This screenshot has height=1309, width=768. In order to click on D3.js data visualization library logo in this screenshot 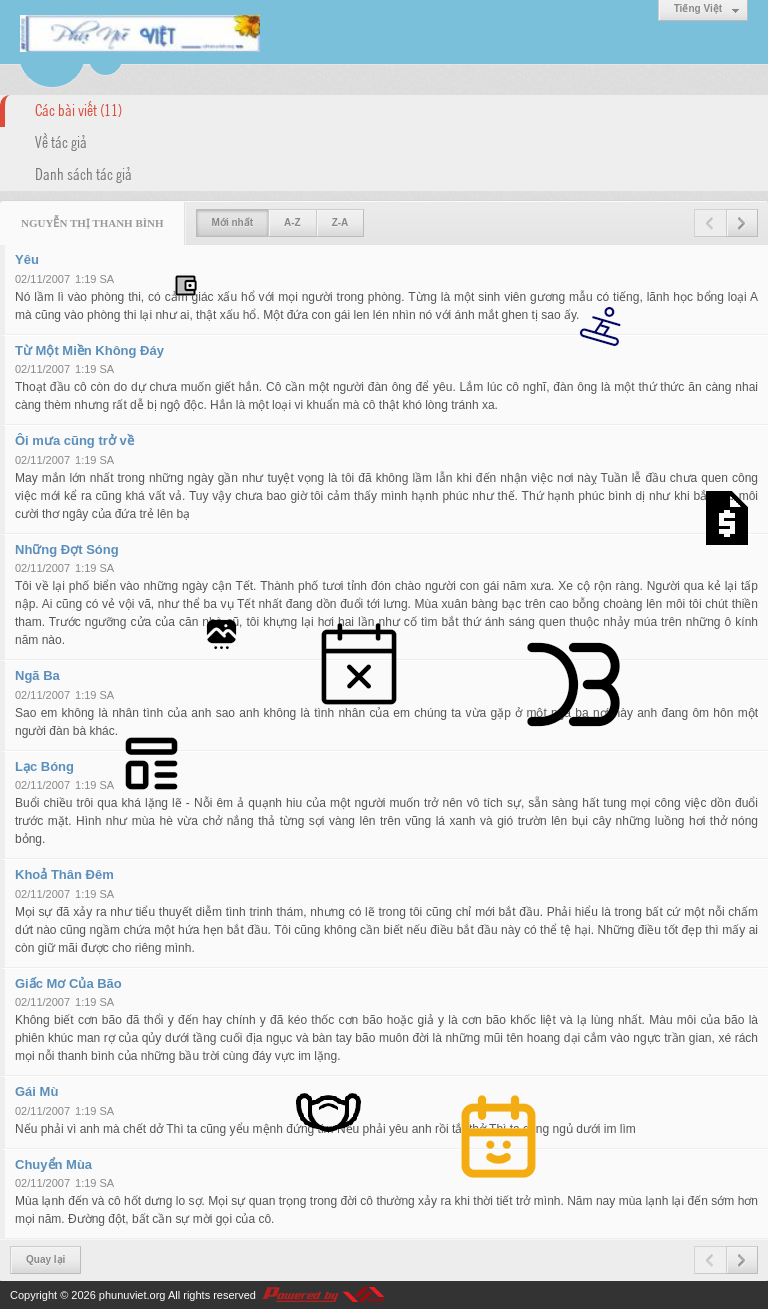, I will do `click(573, 684)`.